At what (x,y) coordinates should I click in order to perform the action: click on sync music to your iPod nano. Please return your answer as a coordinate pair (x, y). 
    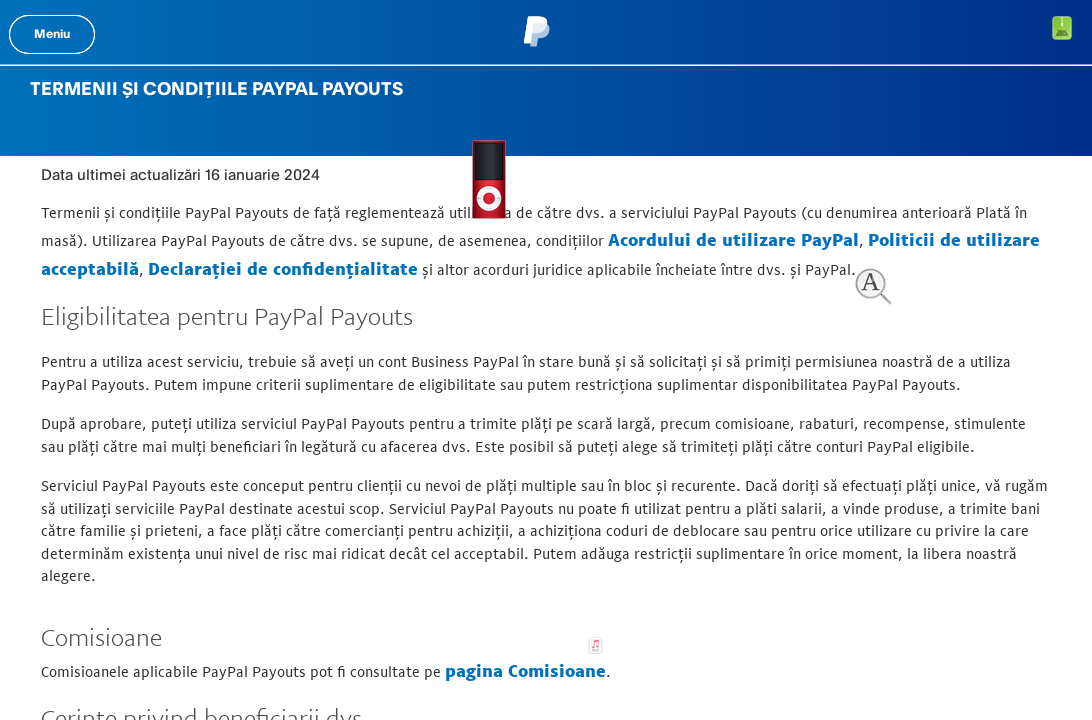
    Looking at the image, I should click on (488, 180).